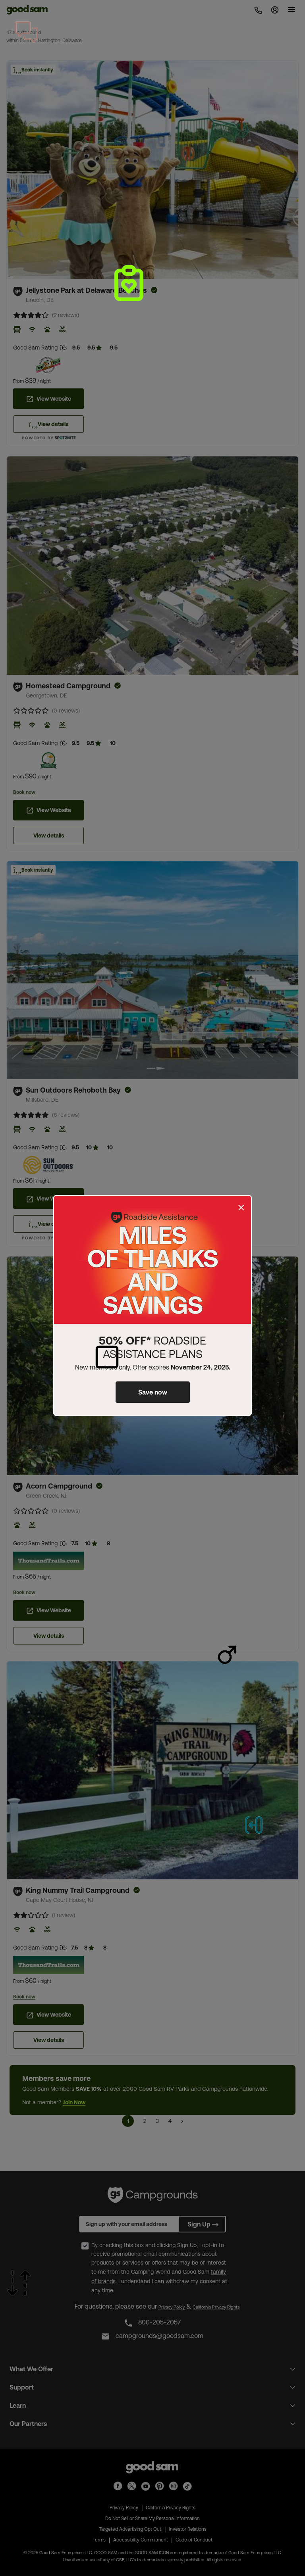 This screenshot has height=2576, width=305. Describe the element at coordinates (27, 32) in the screenshot. I see `view discussion thread` at that location.